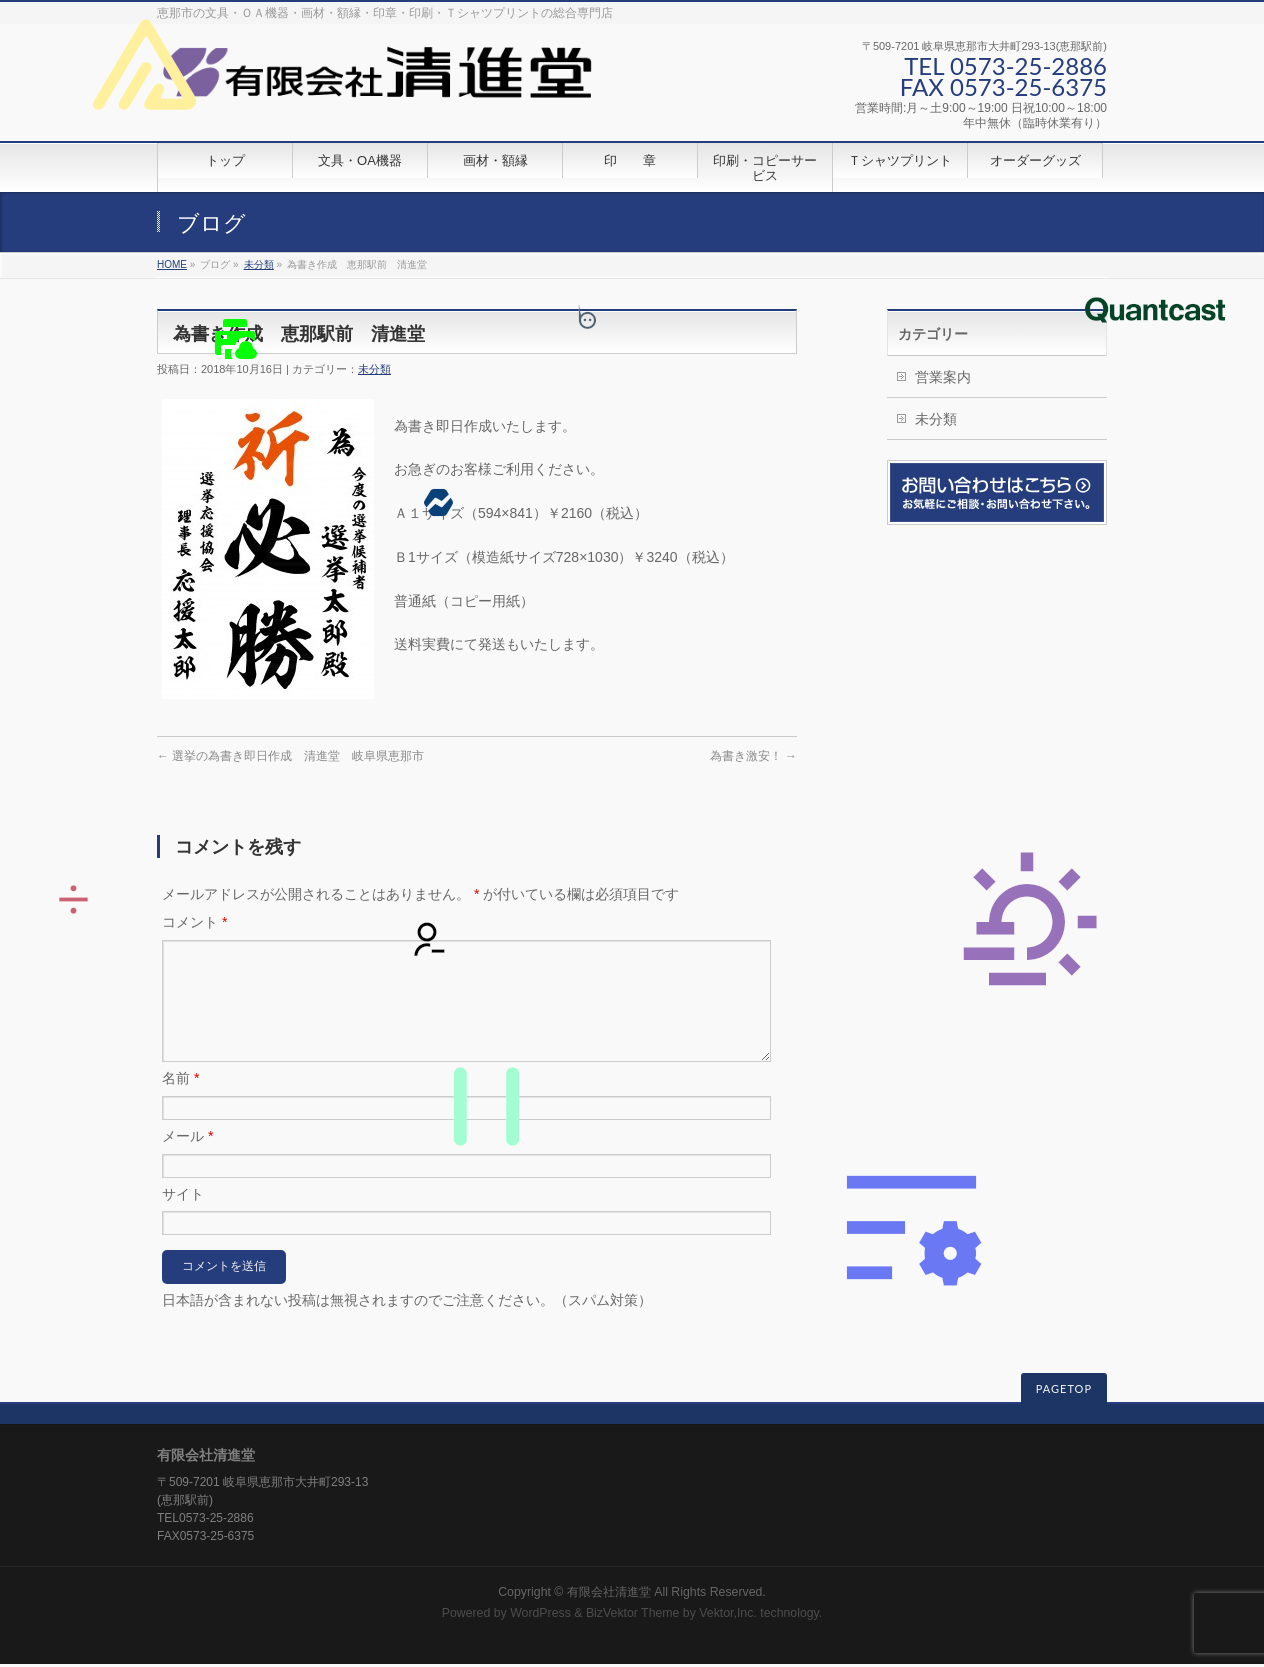 The height and width of the screenshot is (1667, 1264). What do you see at coordinates (438, 502) in the screenshot?
I see `open Baremetrics dashboard` at bounding box center [438, 502].